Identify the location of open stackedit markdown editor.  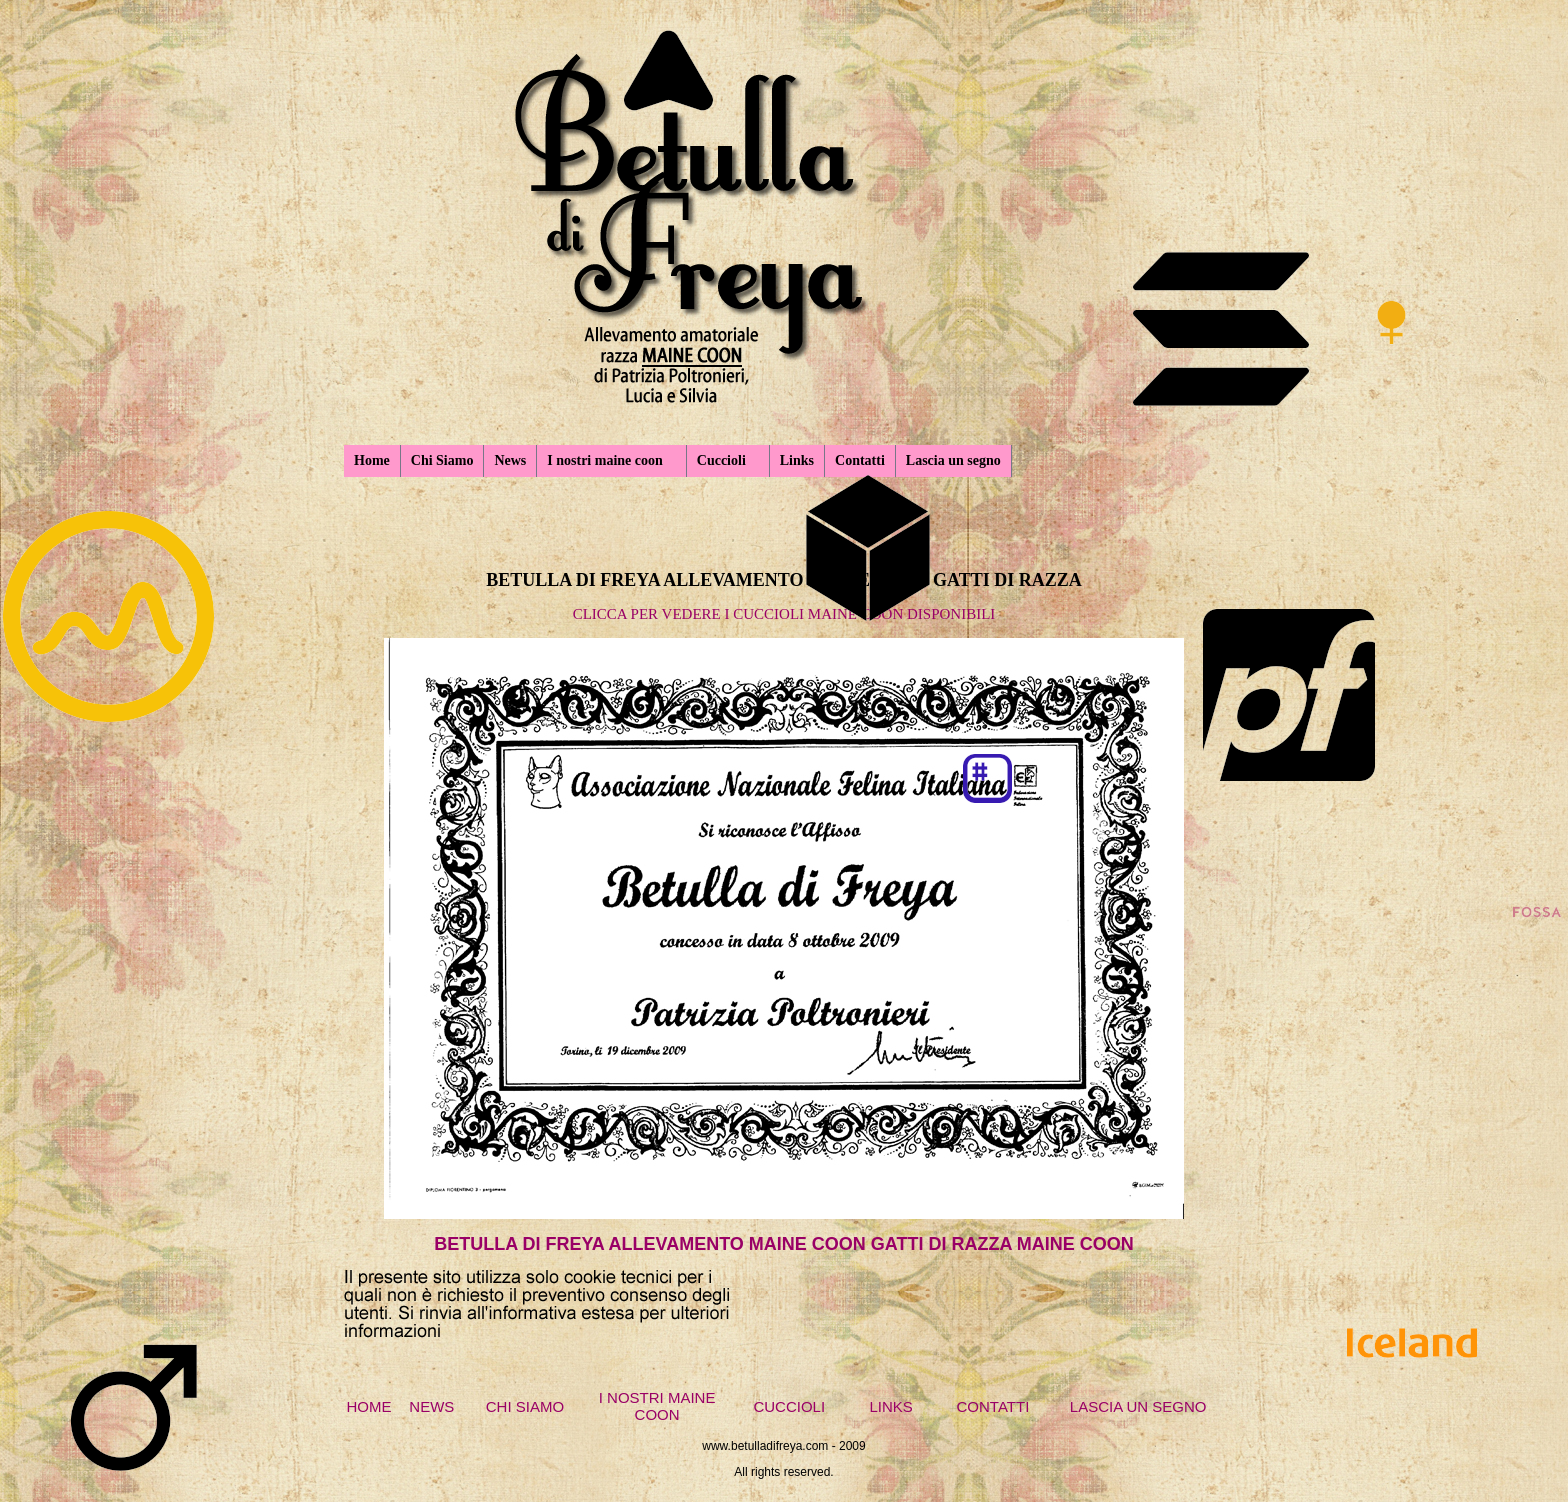
(987, 778).